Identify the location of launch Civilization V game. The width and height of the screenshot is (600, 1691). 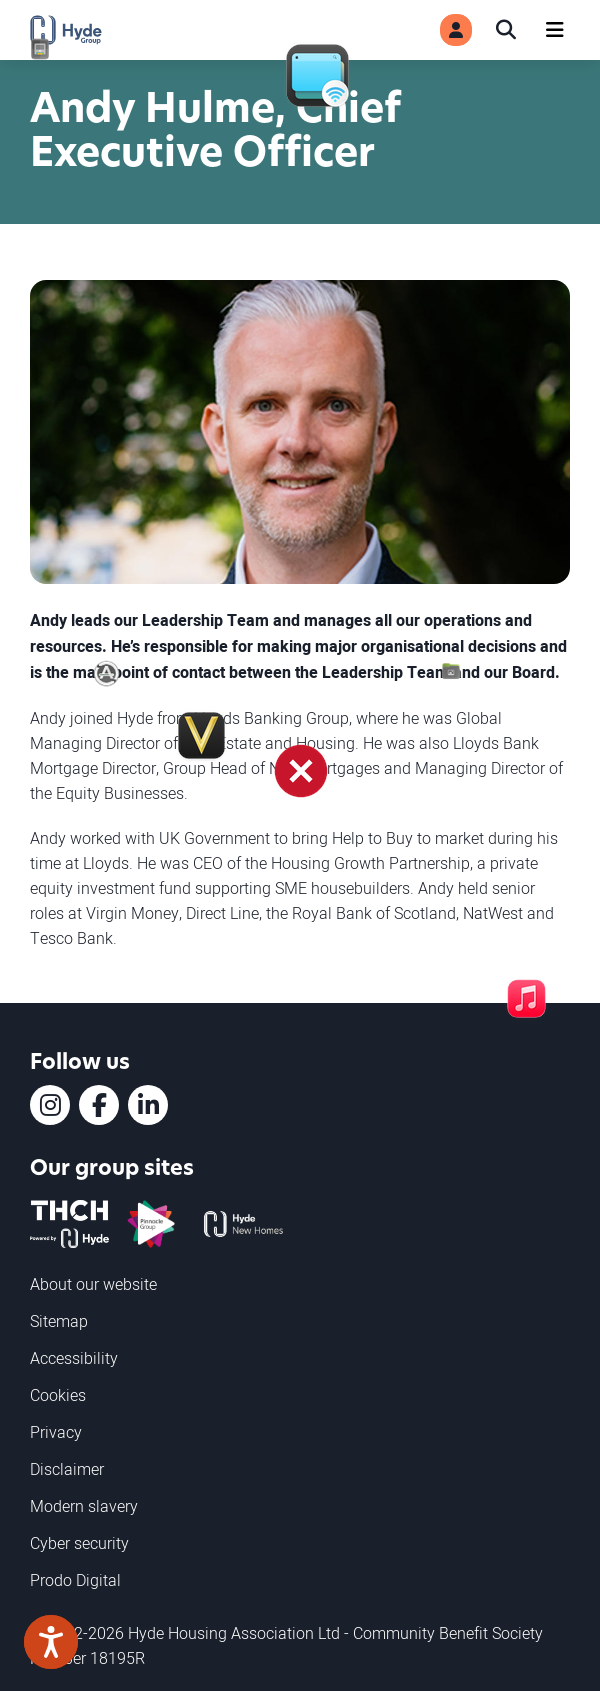
(201, 735).